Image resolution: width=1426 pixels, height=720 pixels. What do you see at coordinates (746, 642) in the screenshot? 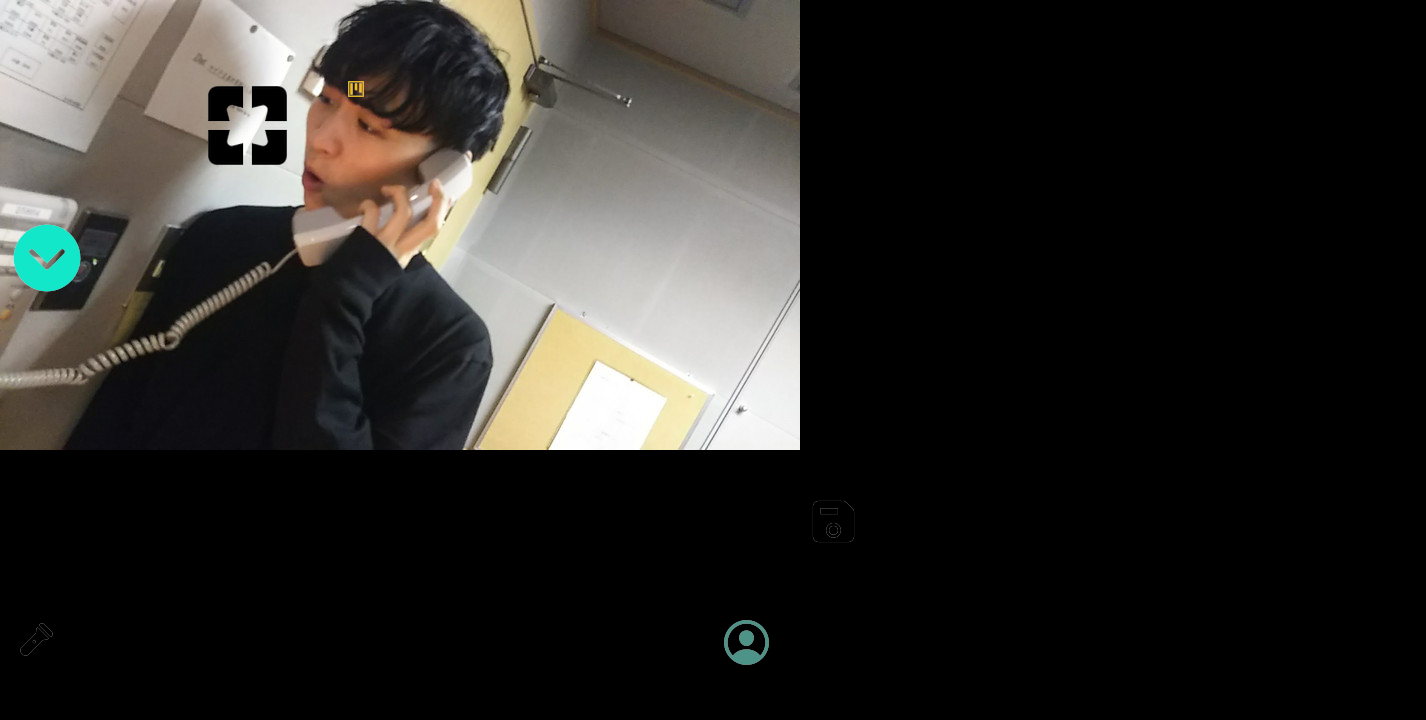
I see `access your user profile` at bounding box center [746, 642].